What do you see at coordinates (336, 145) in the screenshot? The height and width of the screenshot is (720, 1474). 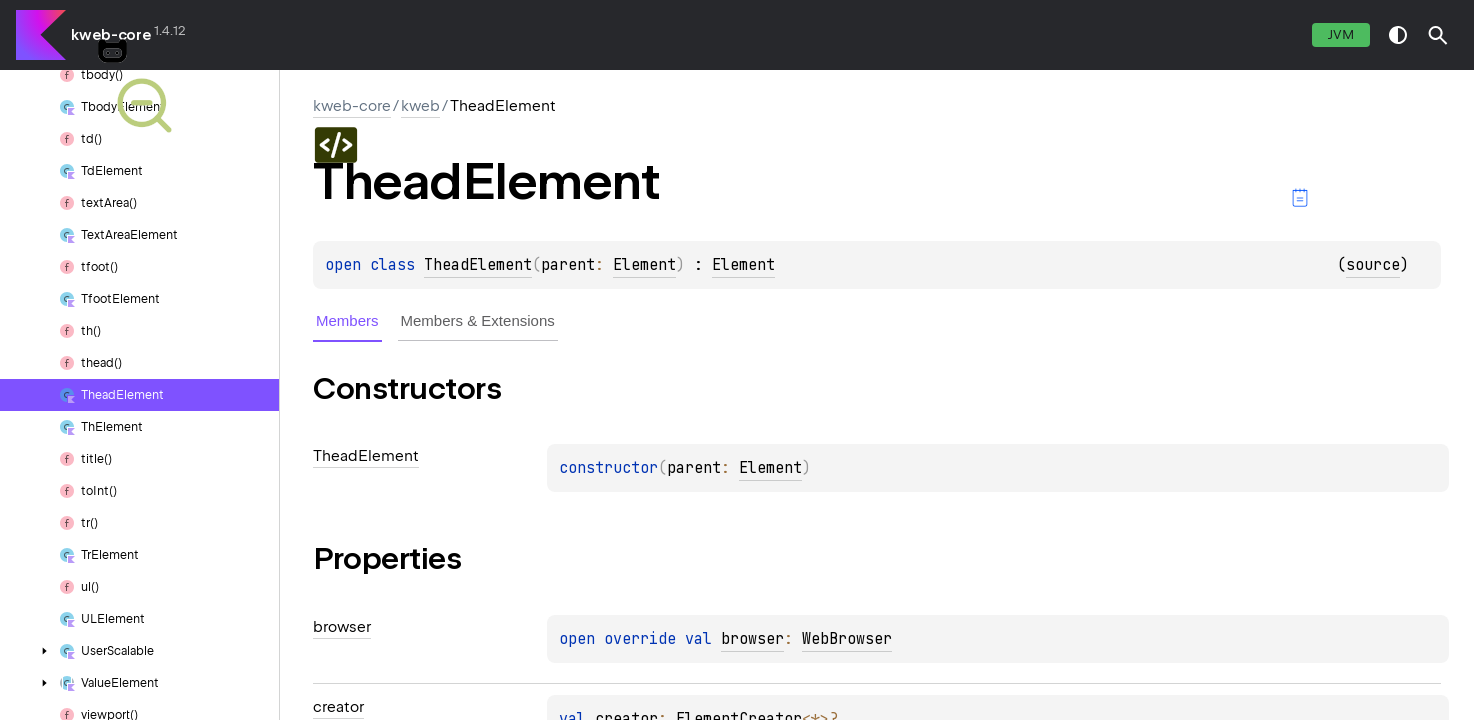 I see `view or edit source code` at bounding box center [336, 145].